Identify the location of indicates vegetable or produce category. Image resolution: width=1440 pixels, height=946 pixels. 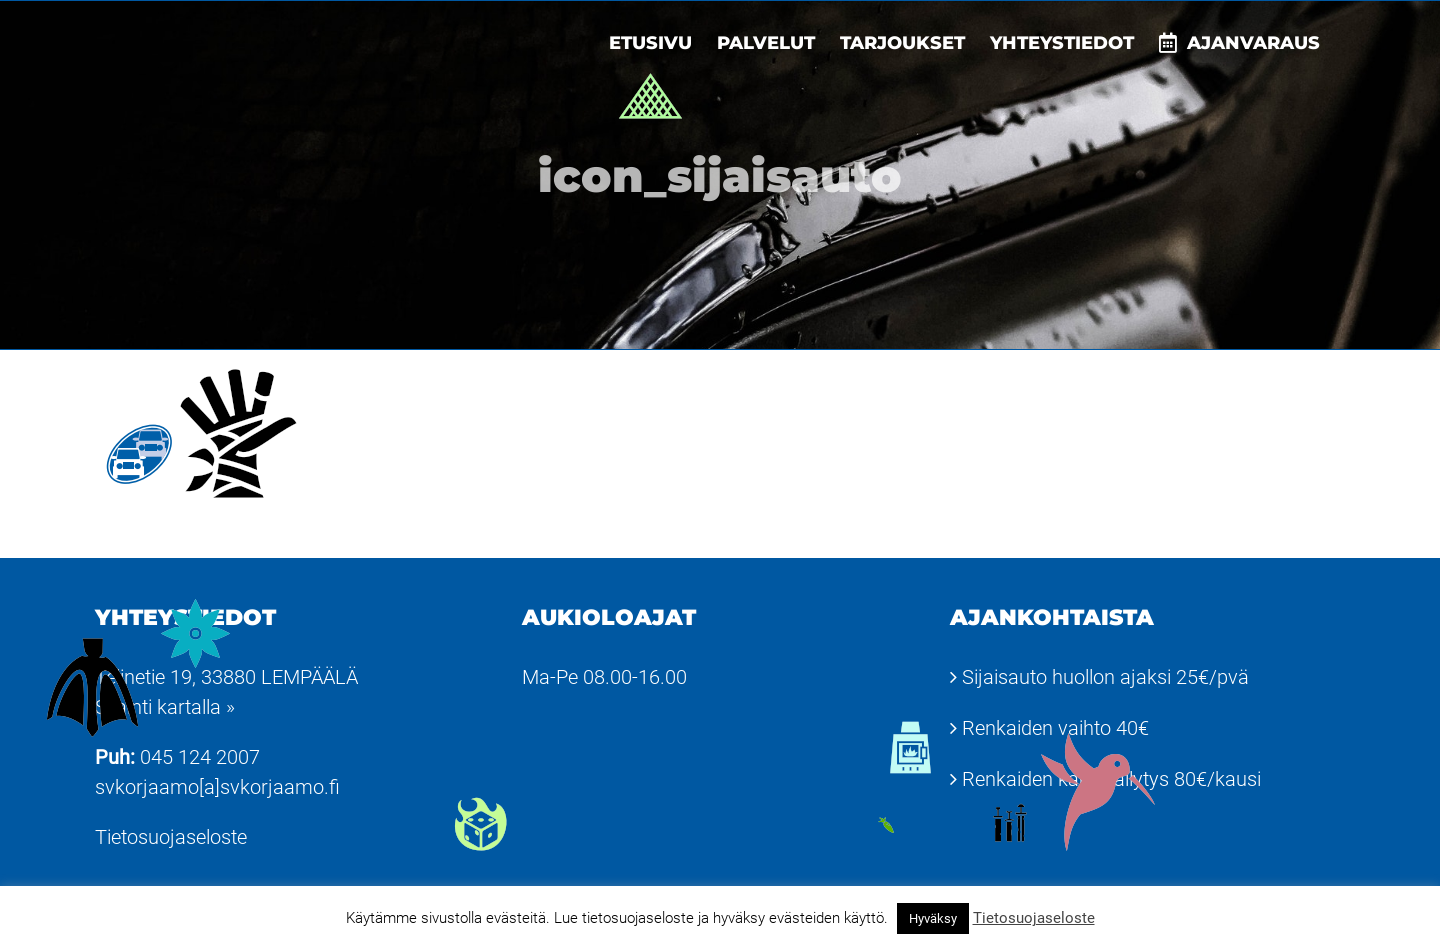
(886, 825).